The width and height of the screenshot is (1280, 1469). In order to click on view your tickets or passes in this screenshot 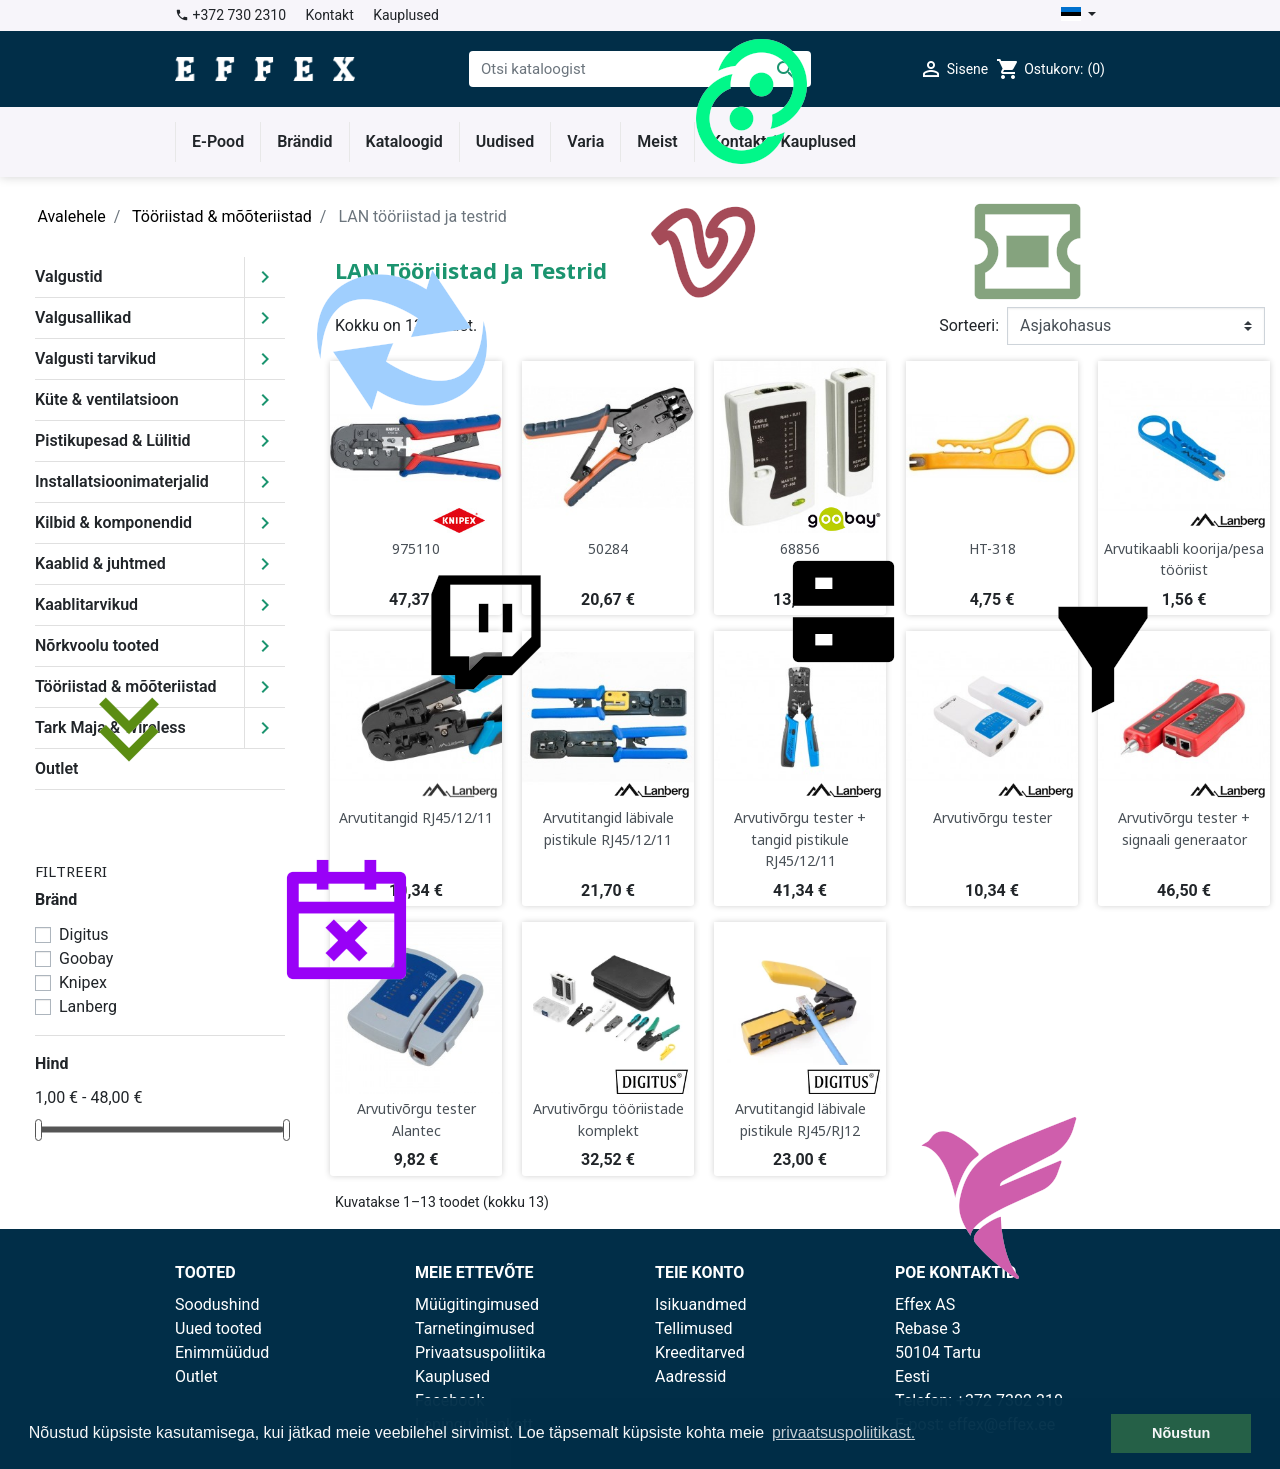, I will do `click(1027, 251)`.